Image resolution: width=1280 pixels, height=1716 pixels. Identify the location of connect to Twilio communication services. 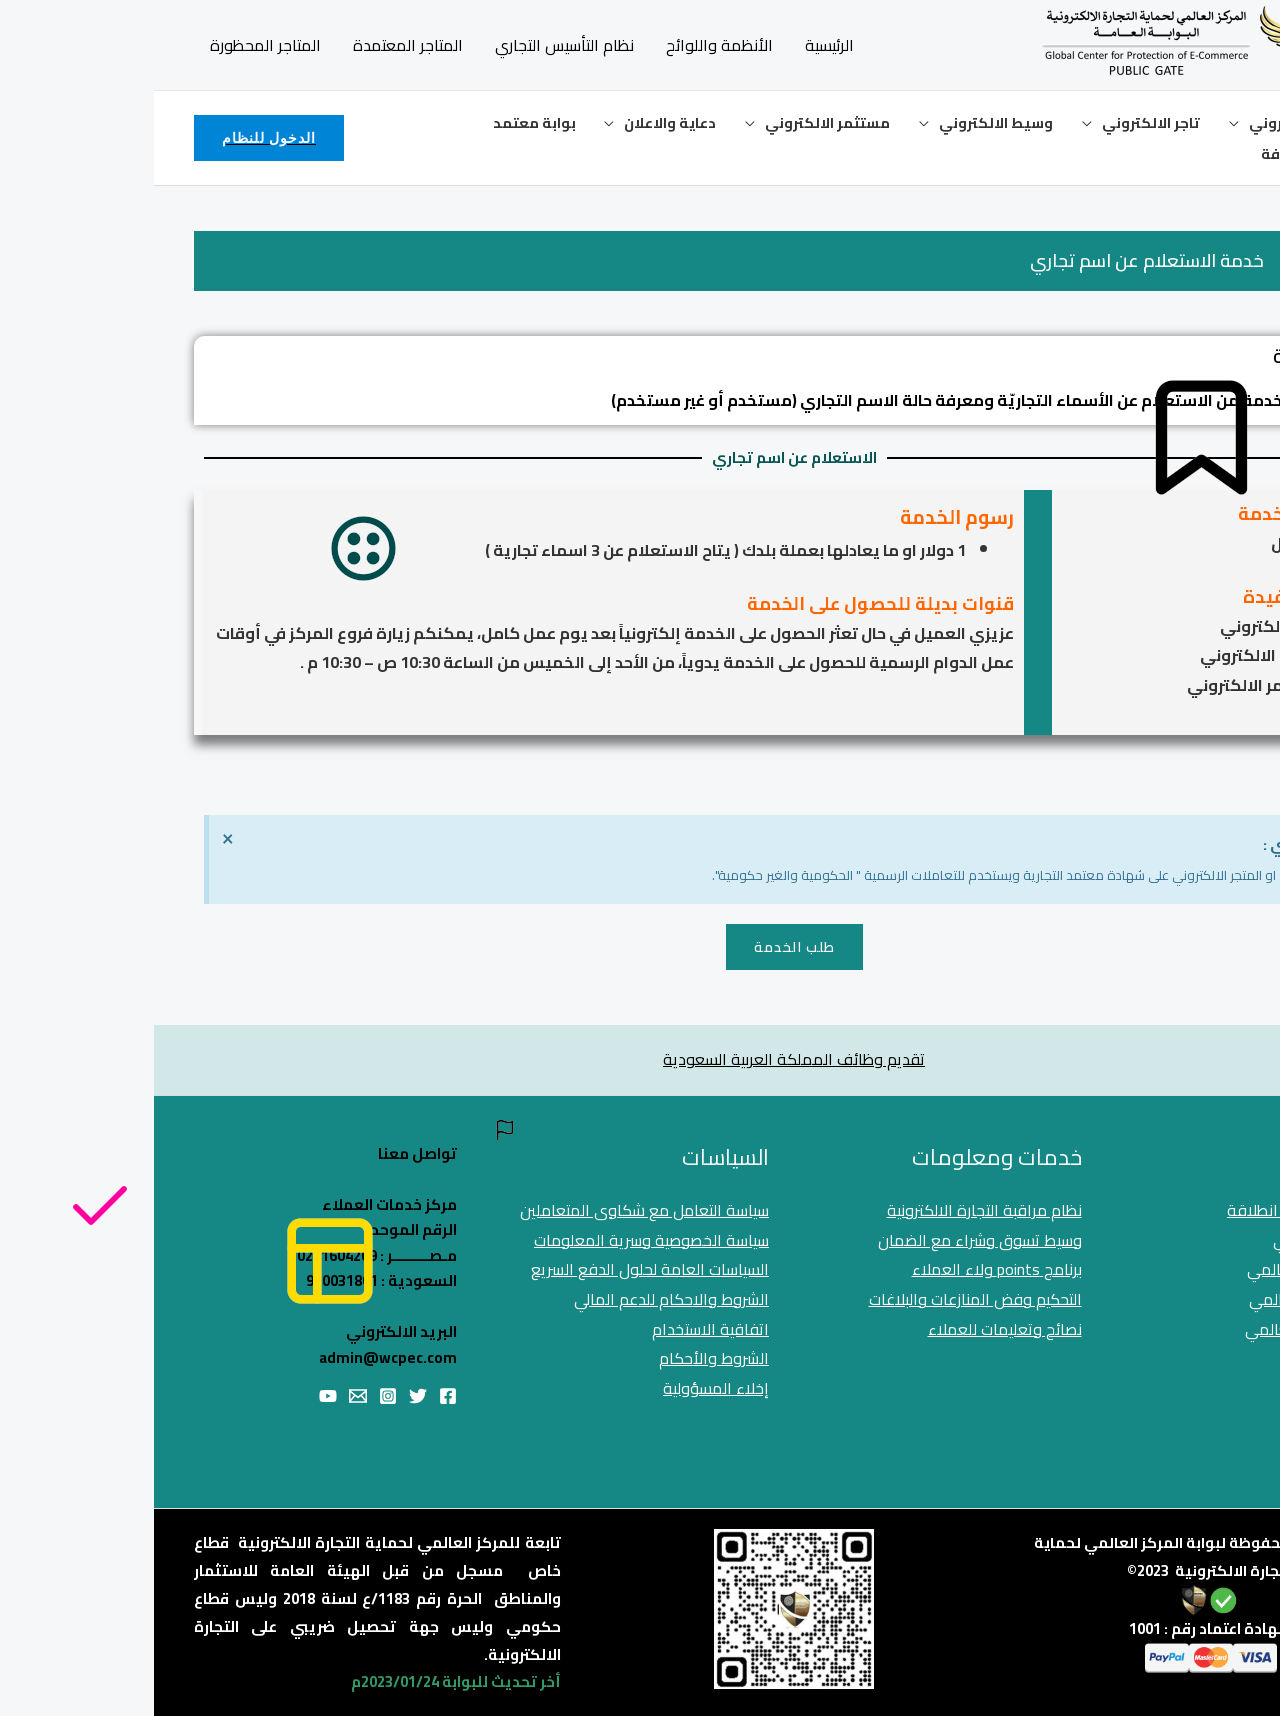
(363, 548).